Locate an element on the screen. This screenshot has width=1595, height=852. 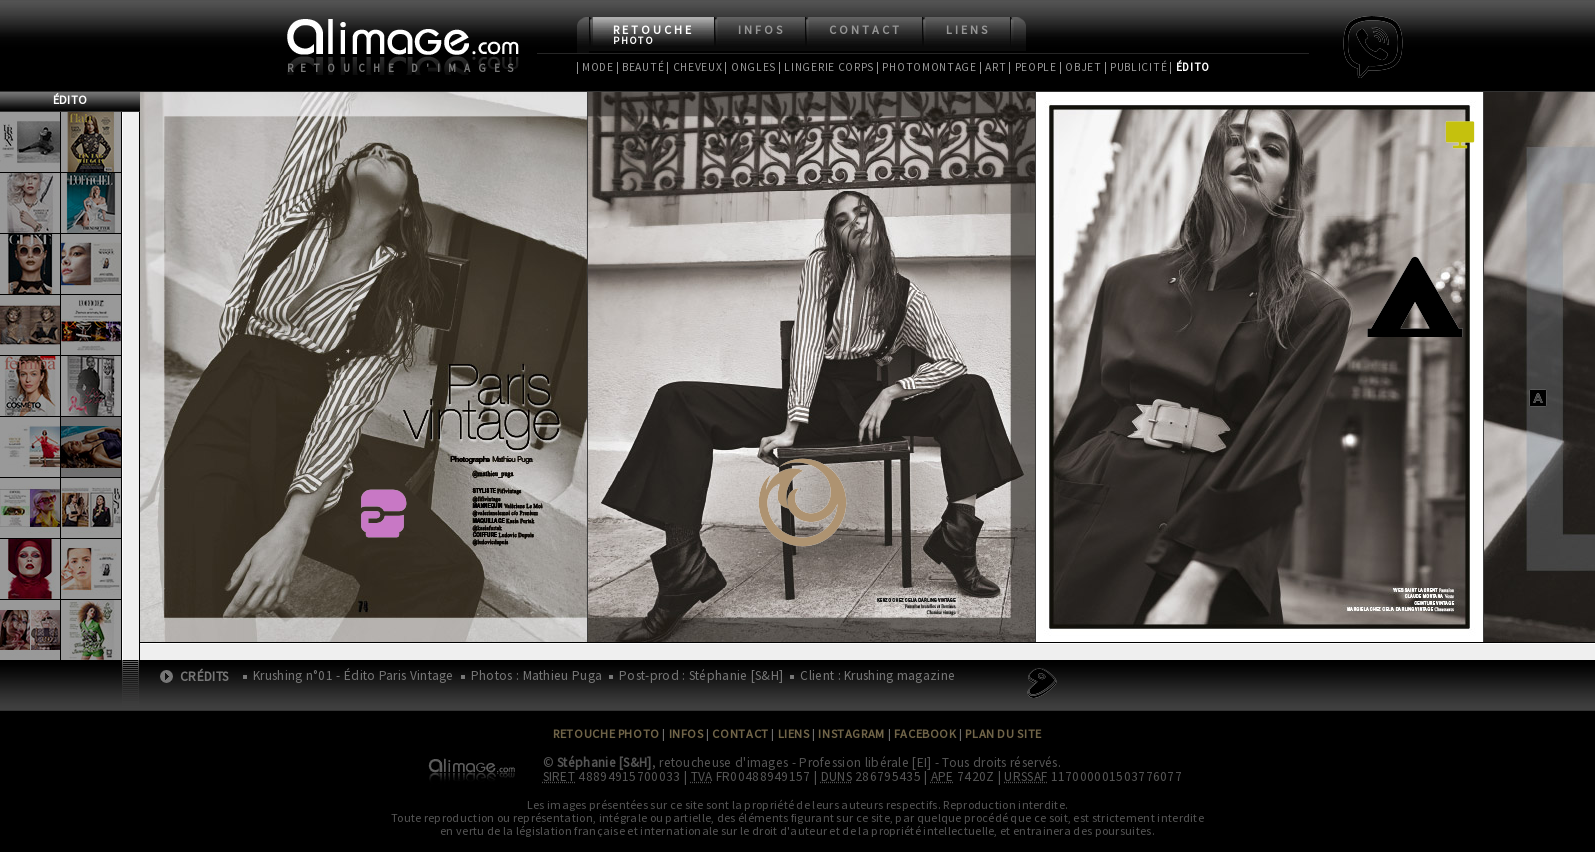
open Firefox browser is located at coordinates (802, 502).